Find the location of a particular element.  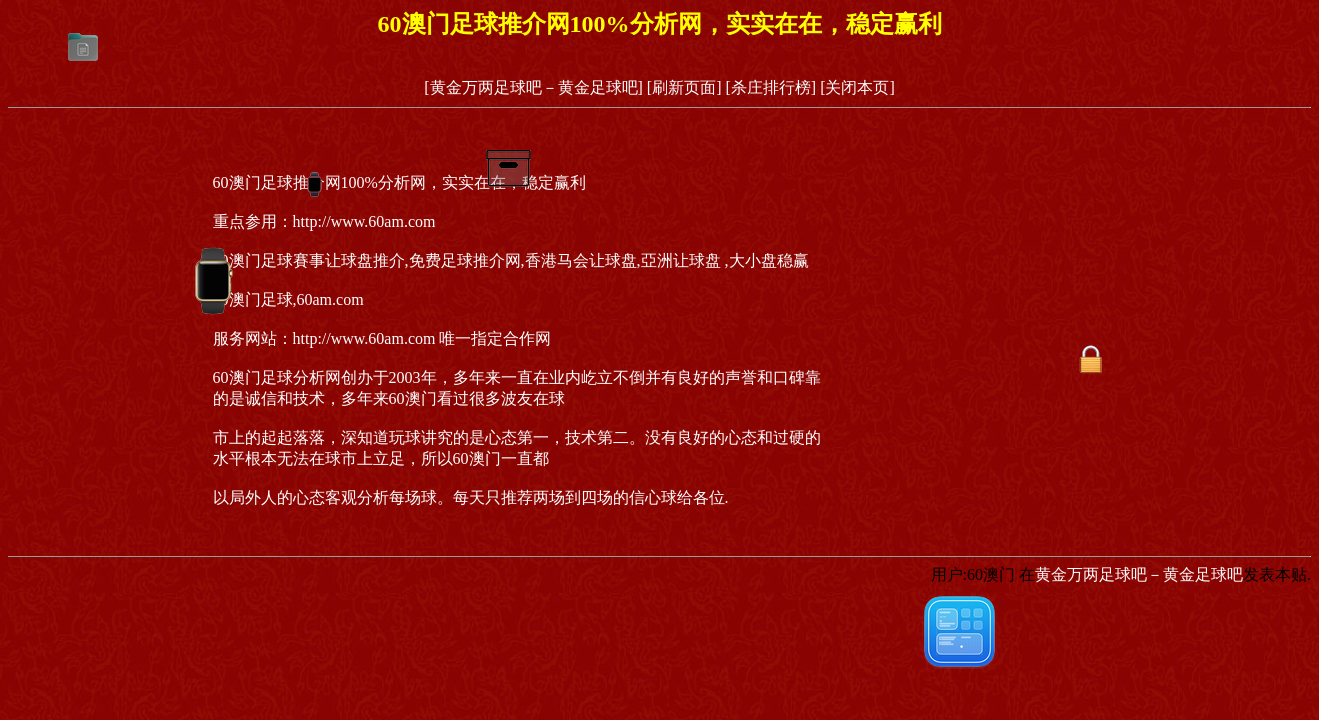

indicates a locked or protected item is located at coordinates (1091, 359).